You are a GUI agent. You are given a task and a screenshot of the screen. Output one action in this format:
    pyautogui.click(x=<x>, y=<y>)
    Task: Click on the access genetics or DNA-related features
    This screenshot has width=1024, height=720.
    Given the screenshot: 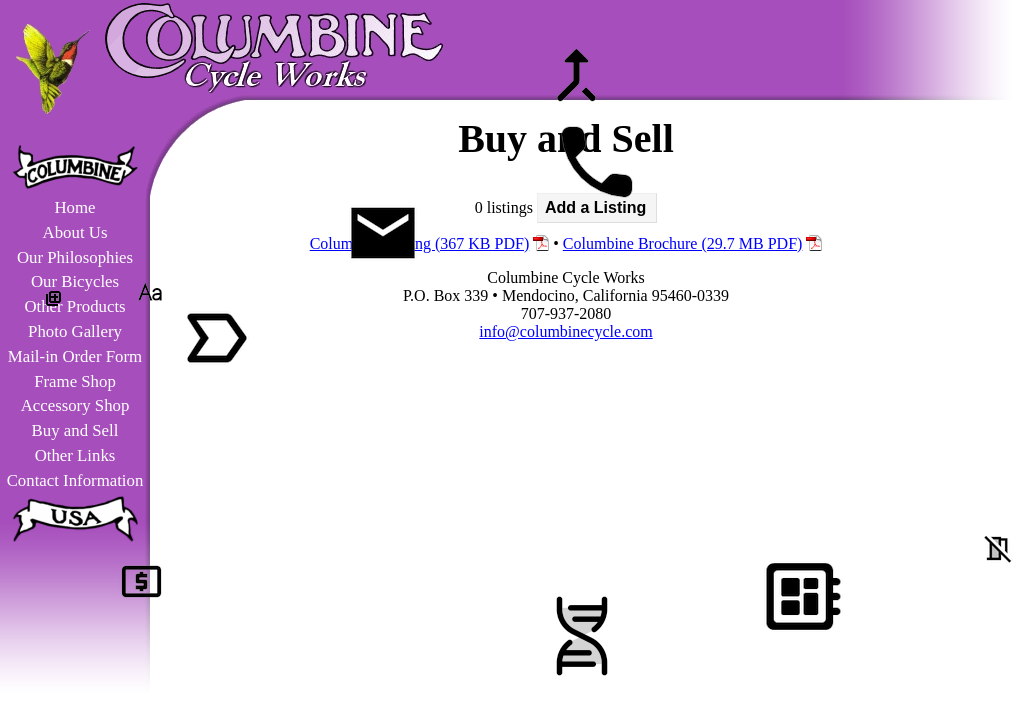 What is the action you would take?
    pyautogui.click(x=582, y=636)
    